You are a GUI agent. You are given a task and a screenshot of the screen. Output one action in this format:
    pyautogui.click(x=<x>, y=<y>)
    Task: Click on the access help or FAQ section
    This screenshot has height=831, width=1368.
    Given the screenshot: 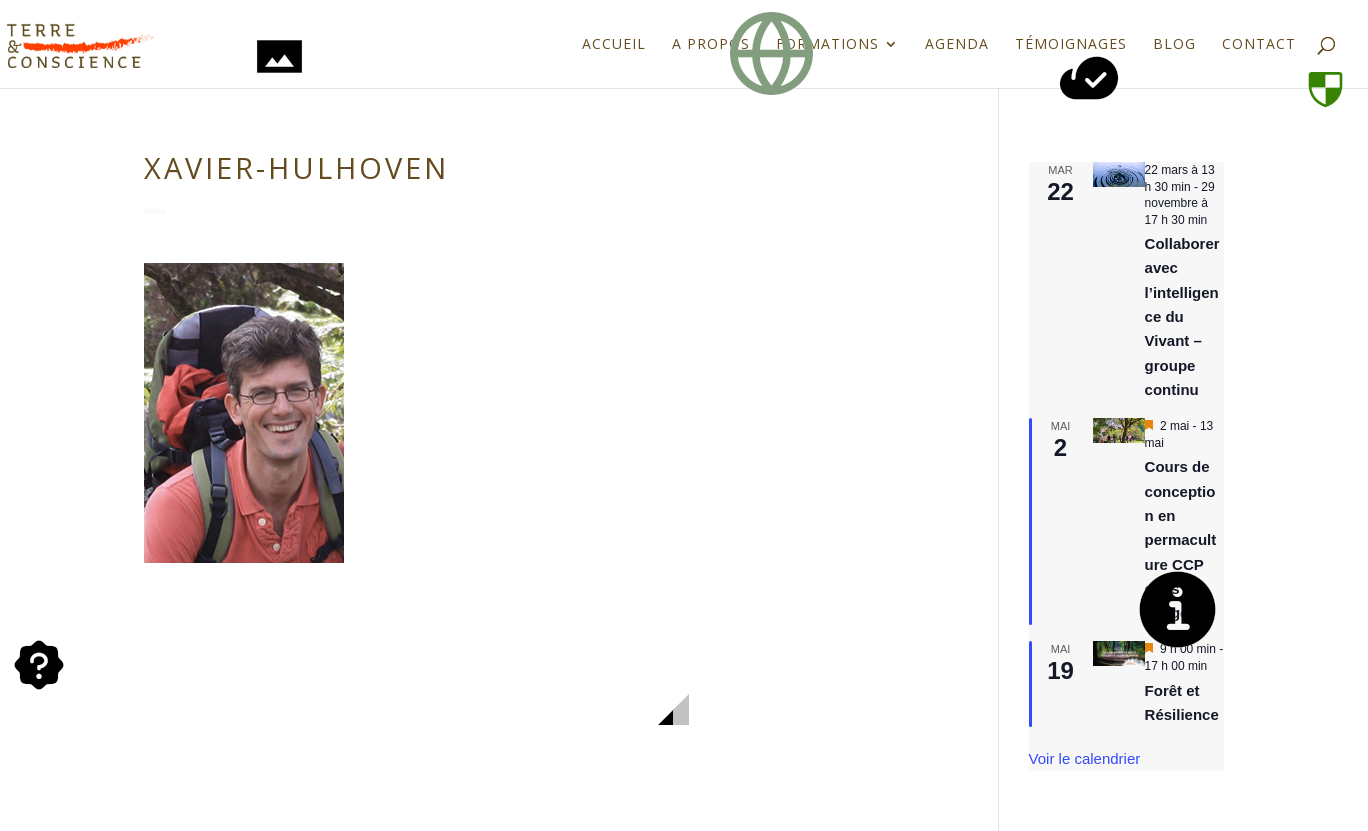 What is the action you would take?
    pyautogui.click(x=39, y=665)
    